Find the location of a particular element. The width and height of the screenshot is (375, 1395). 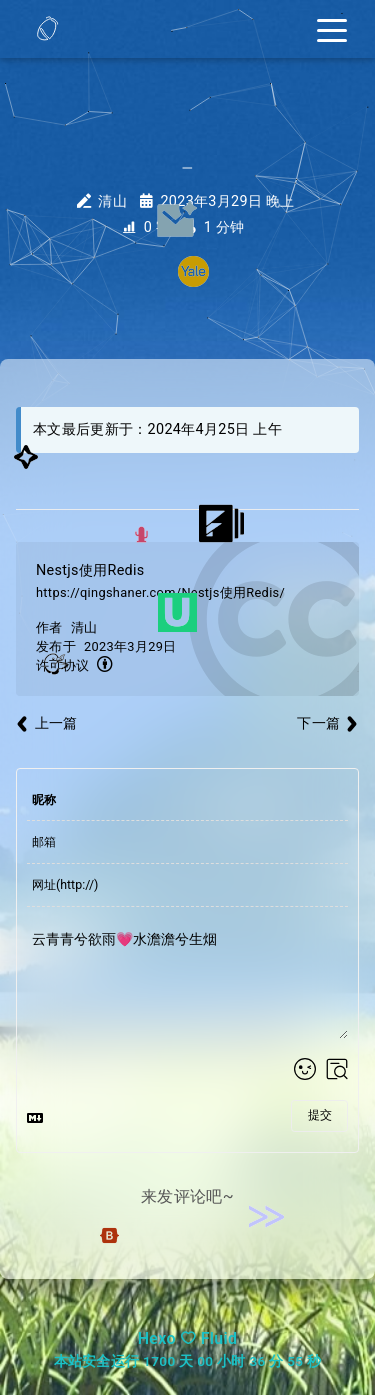

yale university branding or affiliation is located at coordinates (193, 271).